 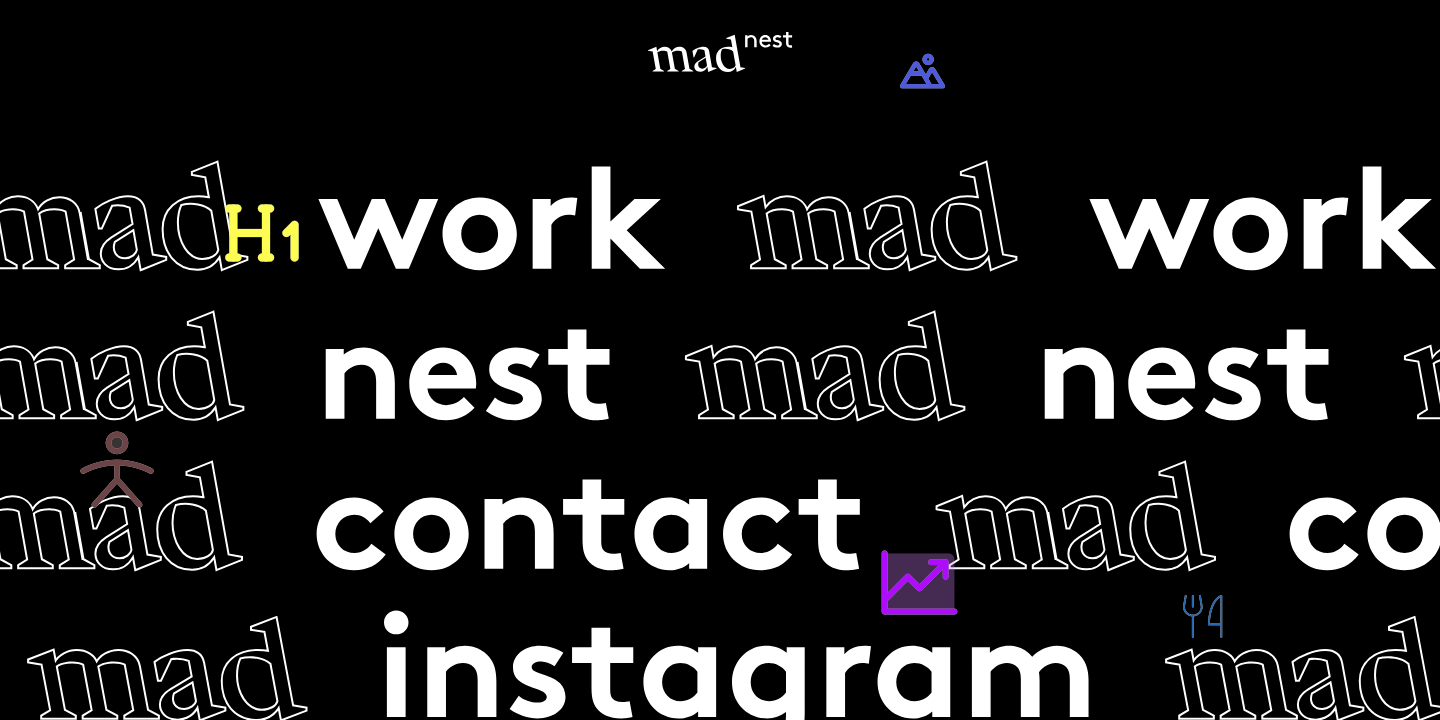 What do you see at coordinates (919, 582) in the screenshot?
I see `view analytics or performance trends` at bounding box center [919, 582].